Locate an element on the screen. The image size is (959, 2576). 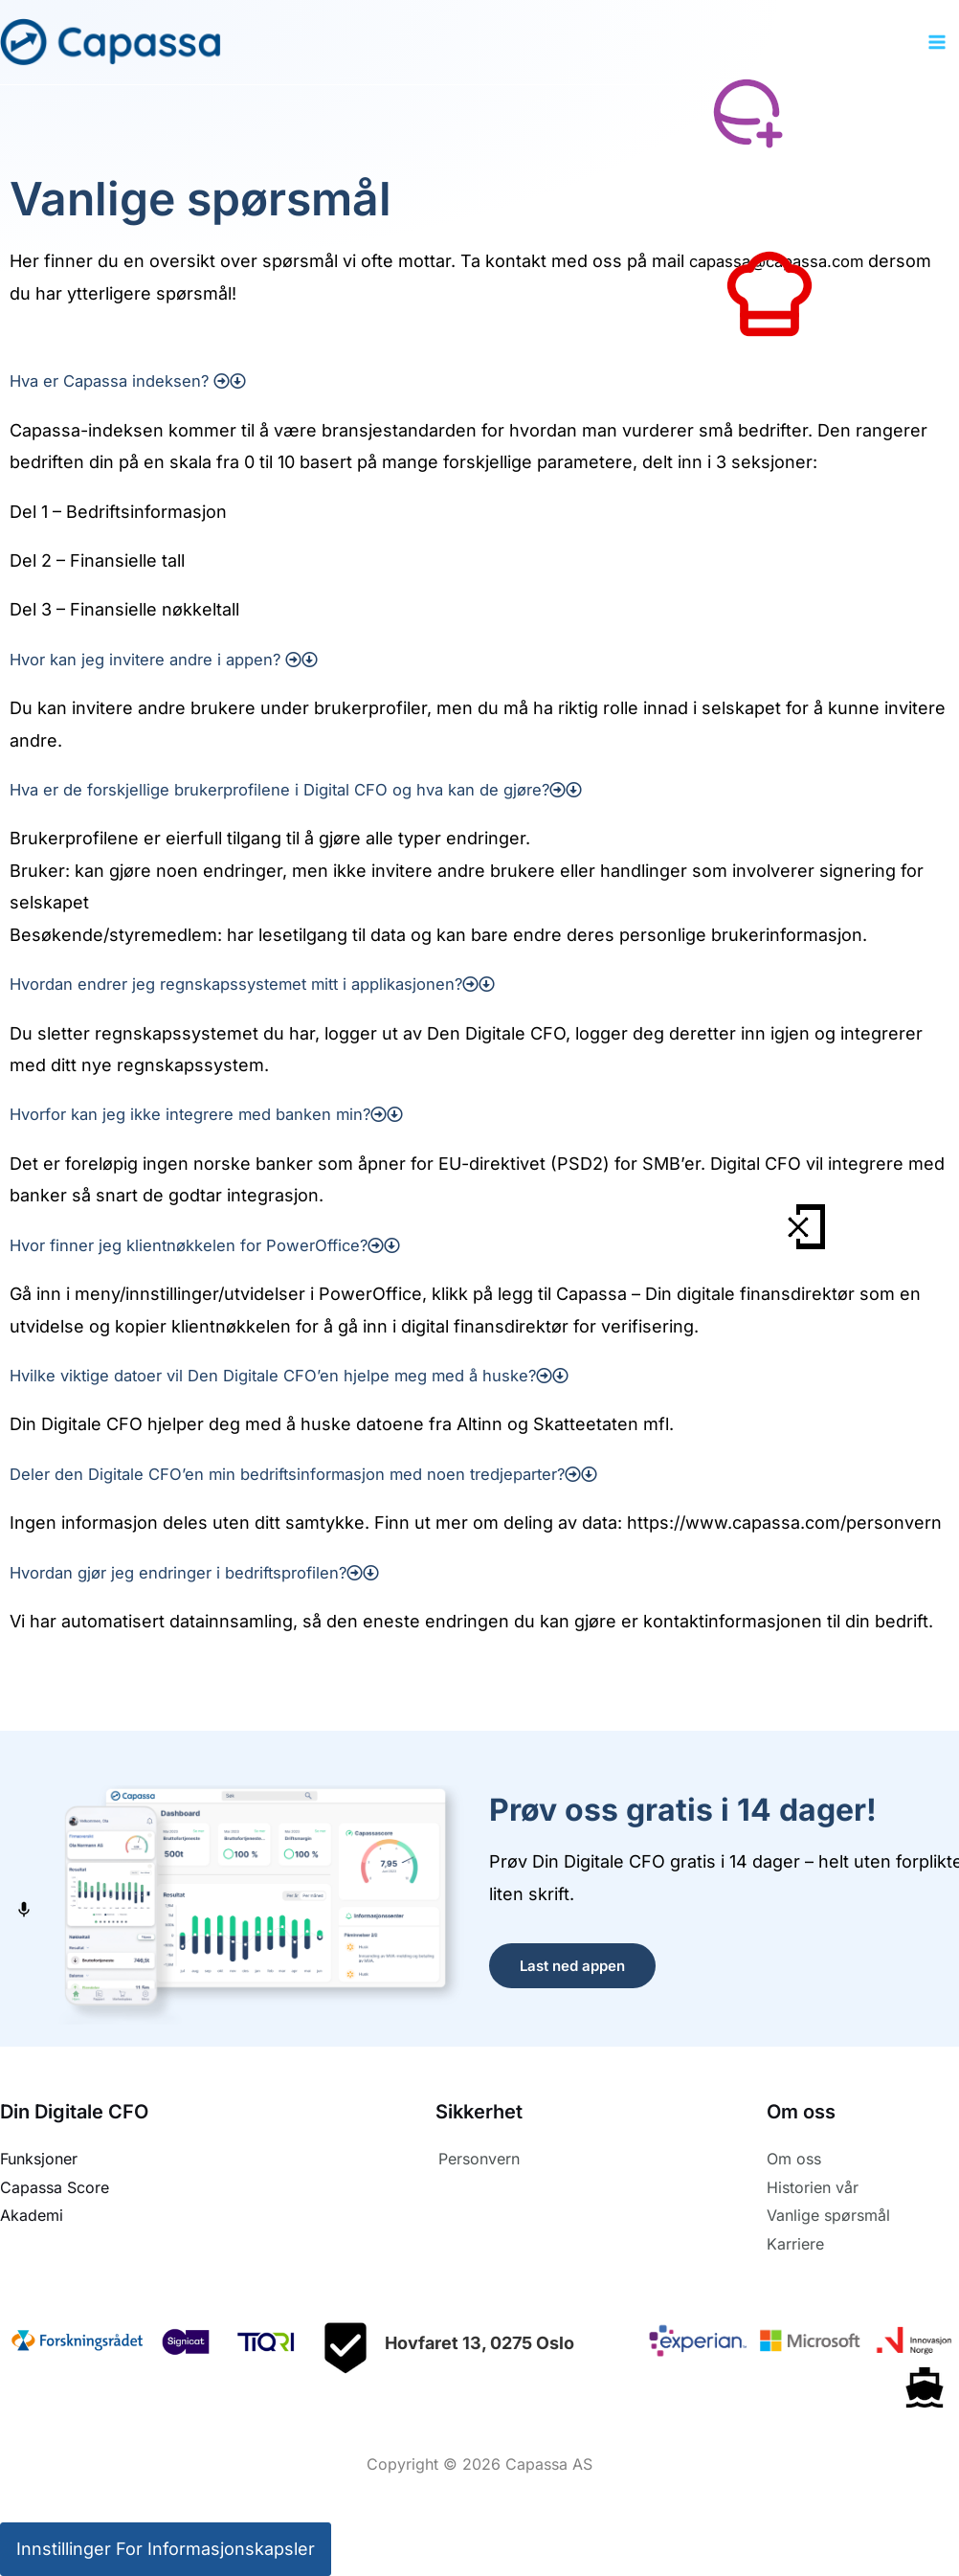
add a new globe or world location is located at coordinates (747, 112).